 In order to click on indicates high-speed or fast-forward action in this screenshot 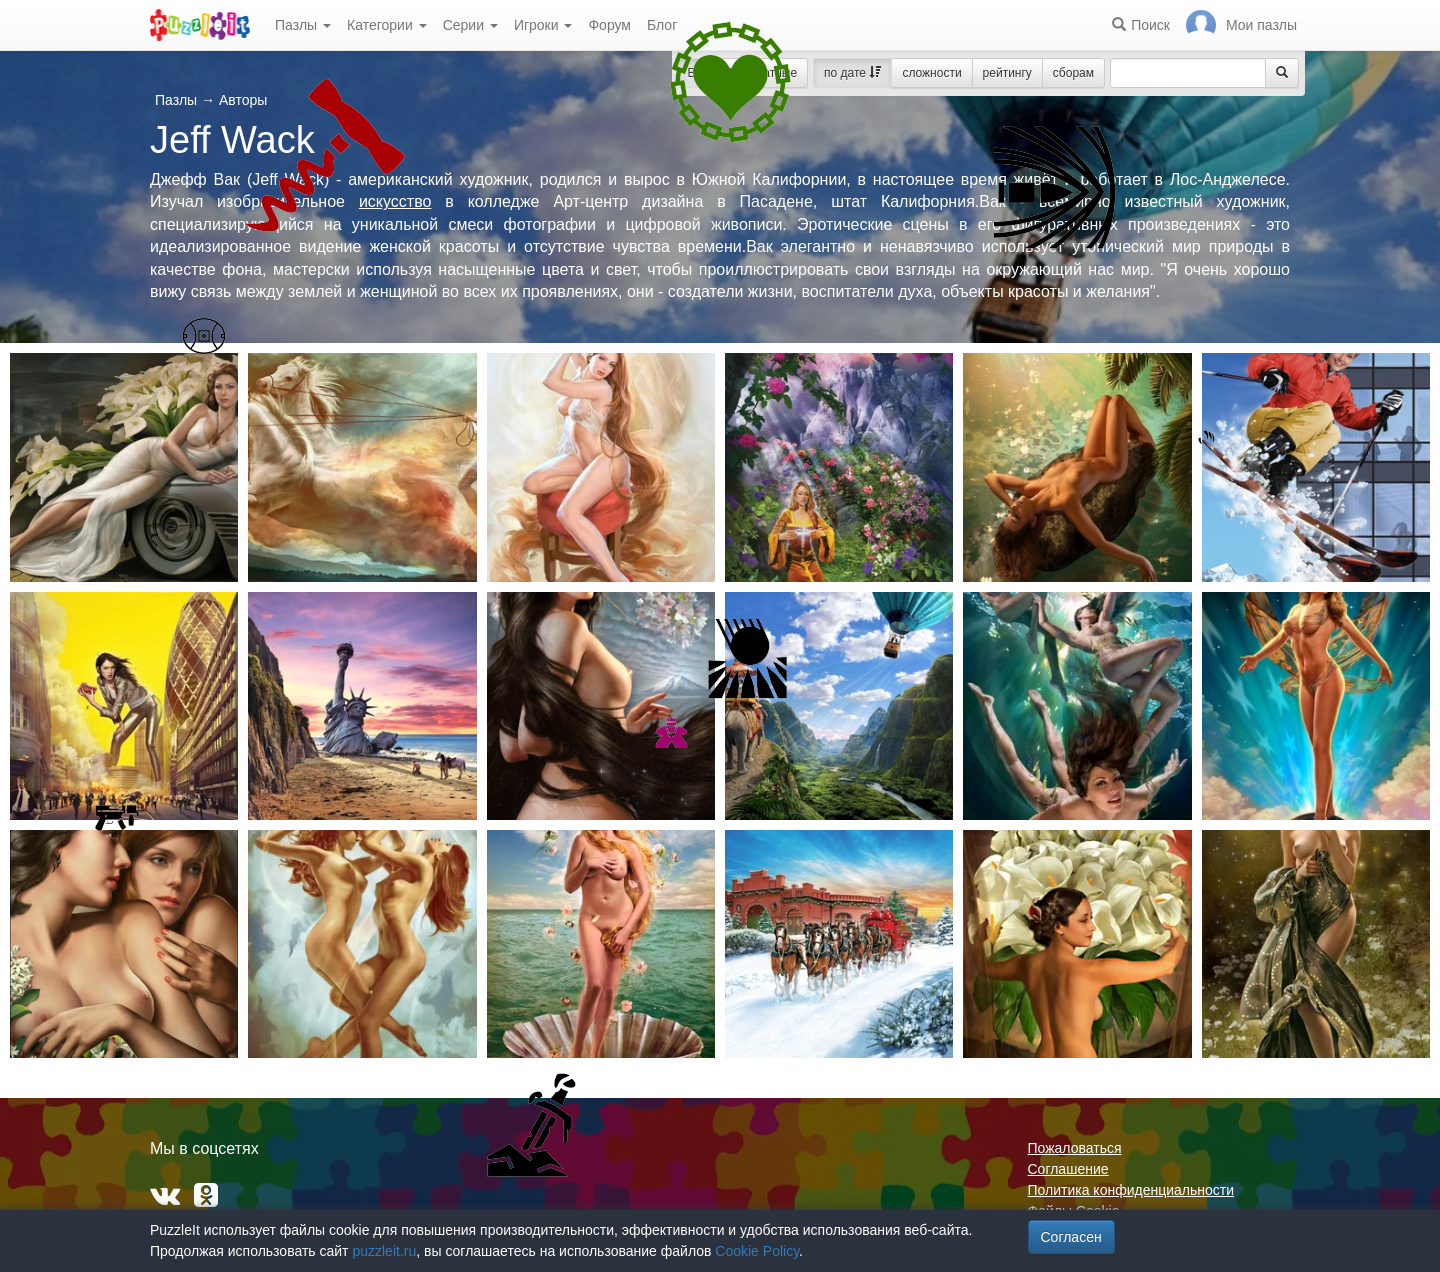, I will do `click(1054, 187)`.